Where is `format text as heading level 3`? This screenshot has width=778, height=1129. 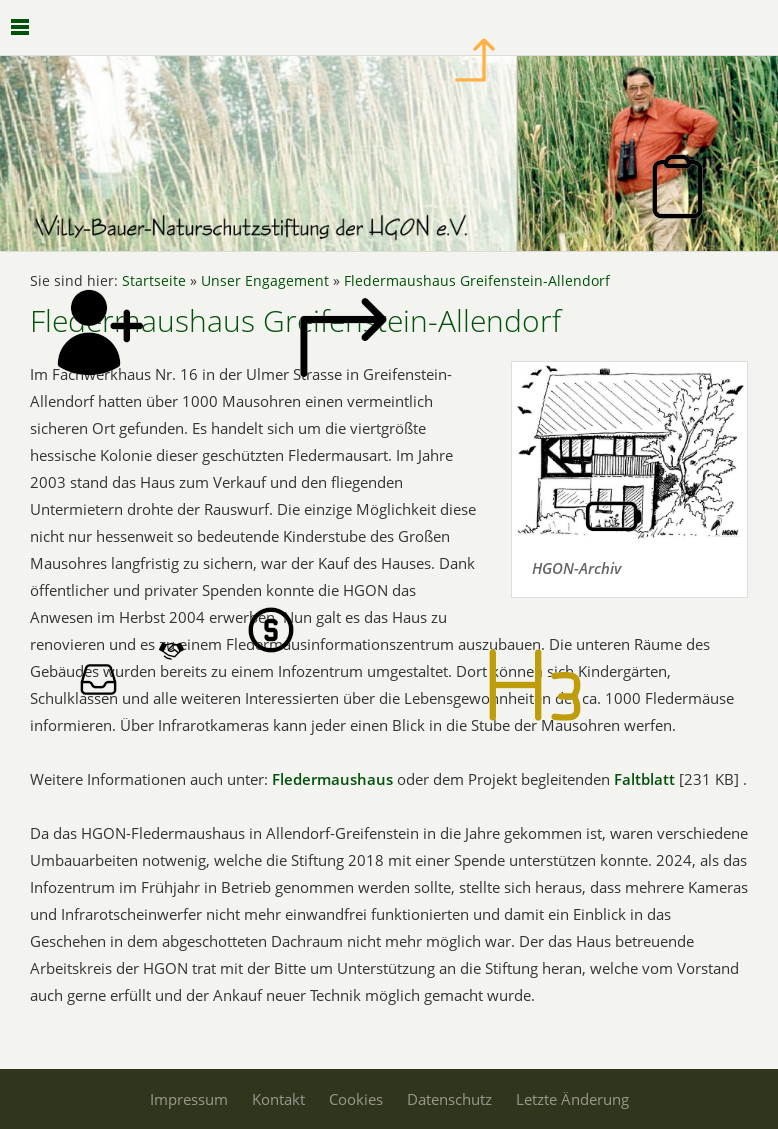
format text as heading level 3 is located at coordinates (535, 685).